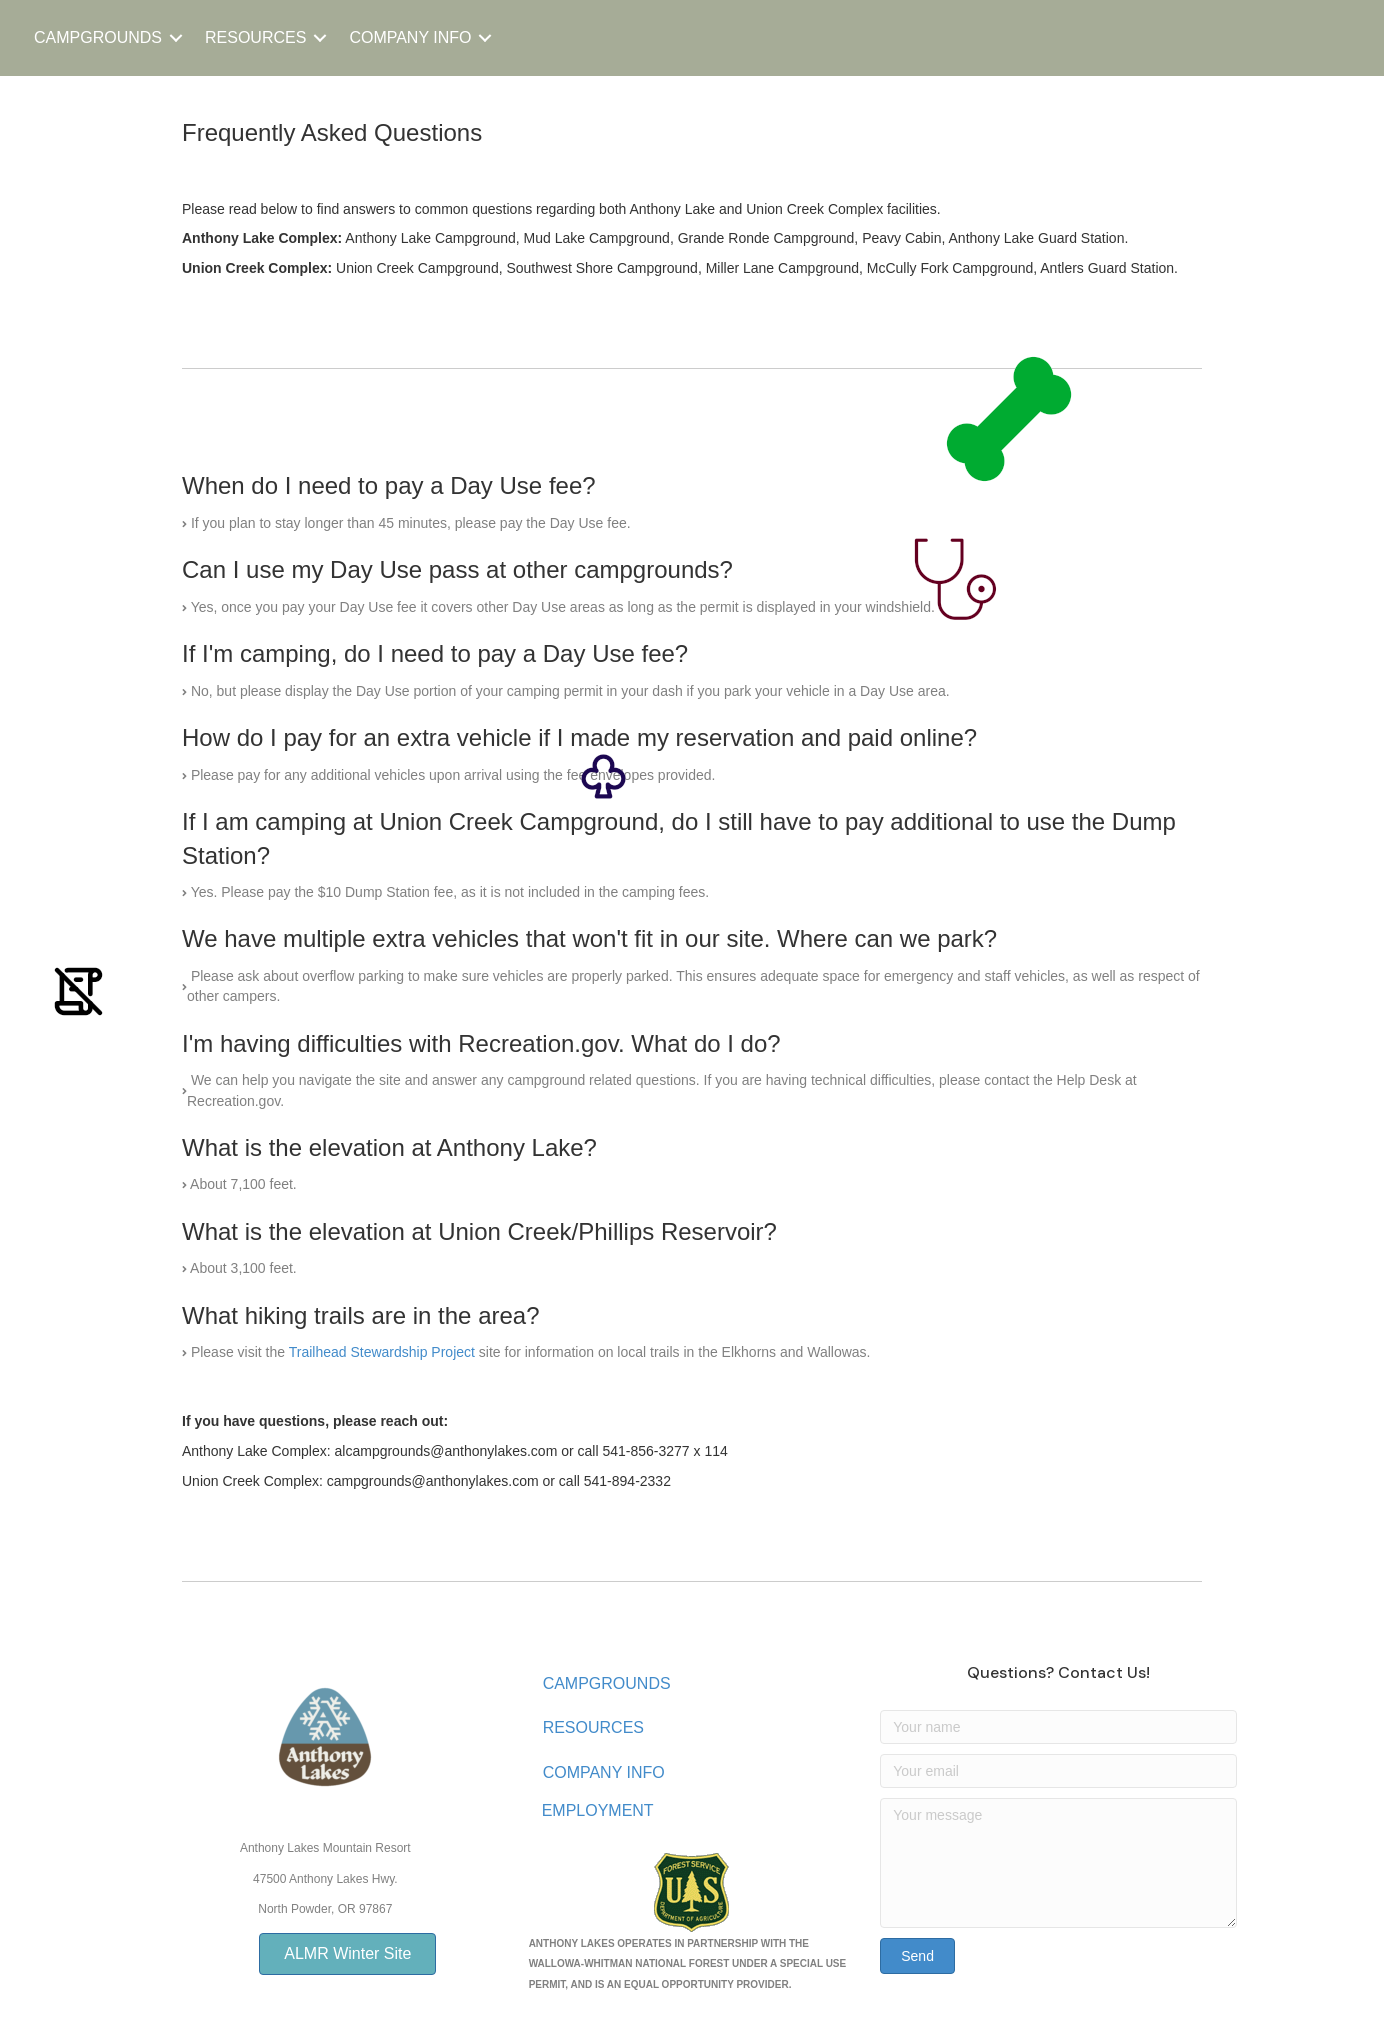 The width and height of the screenshot is (1384, 2043). I want to click on access health or medical features, so click(949, 576).